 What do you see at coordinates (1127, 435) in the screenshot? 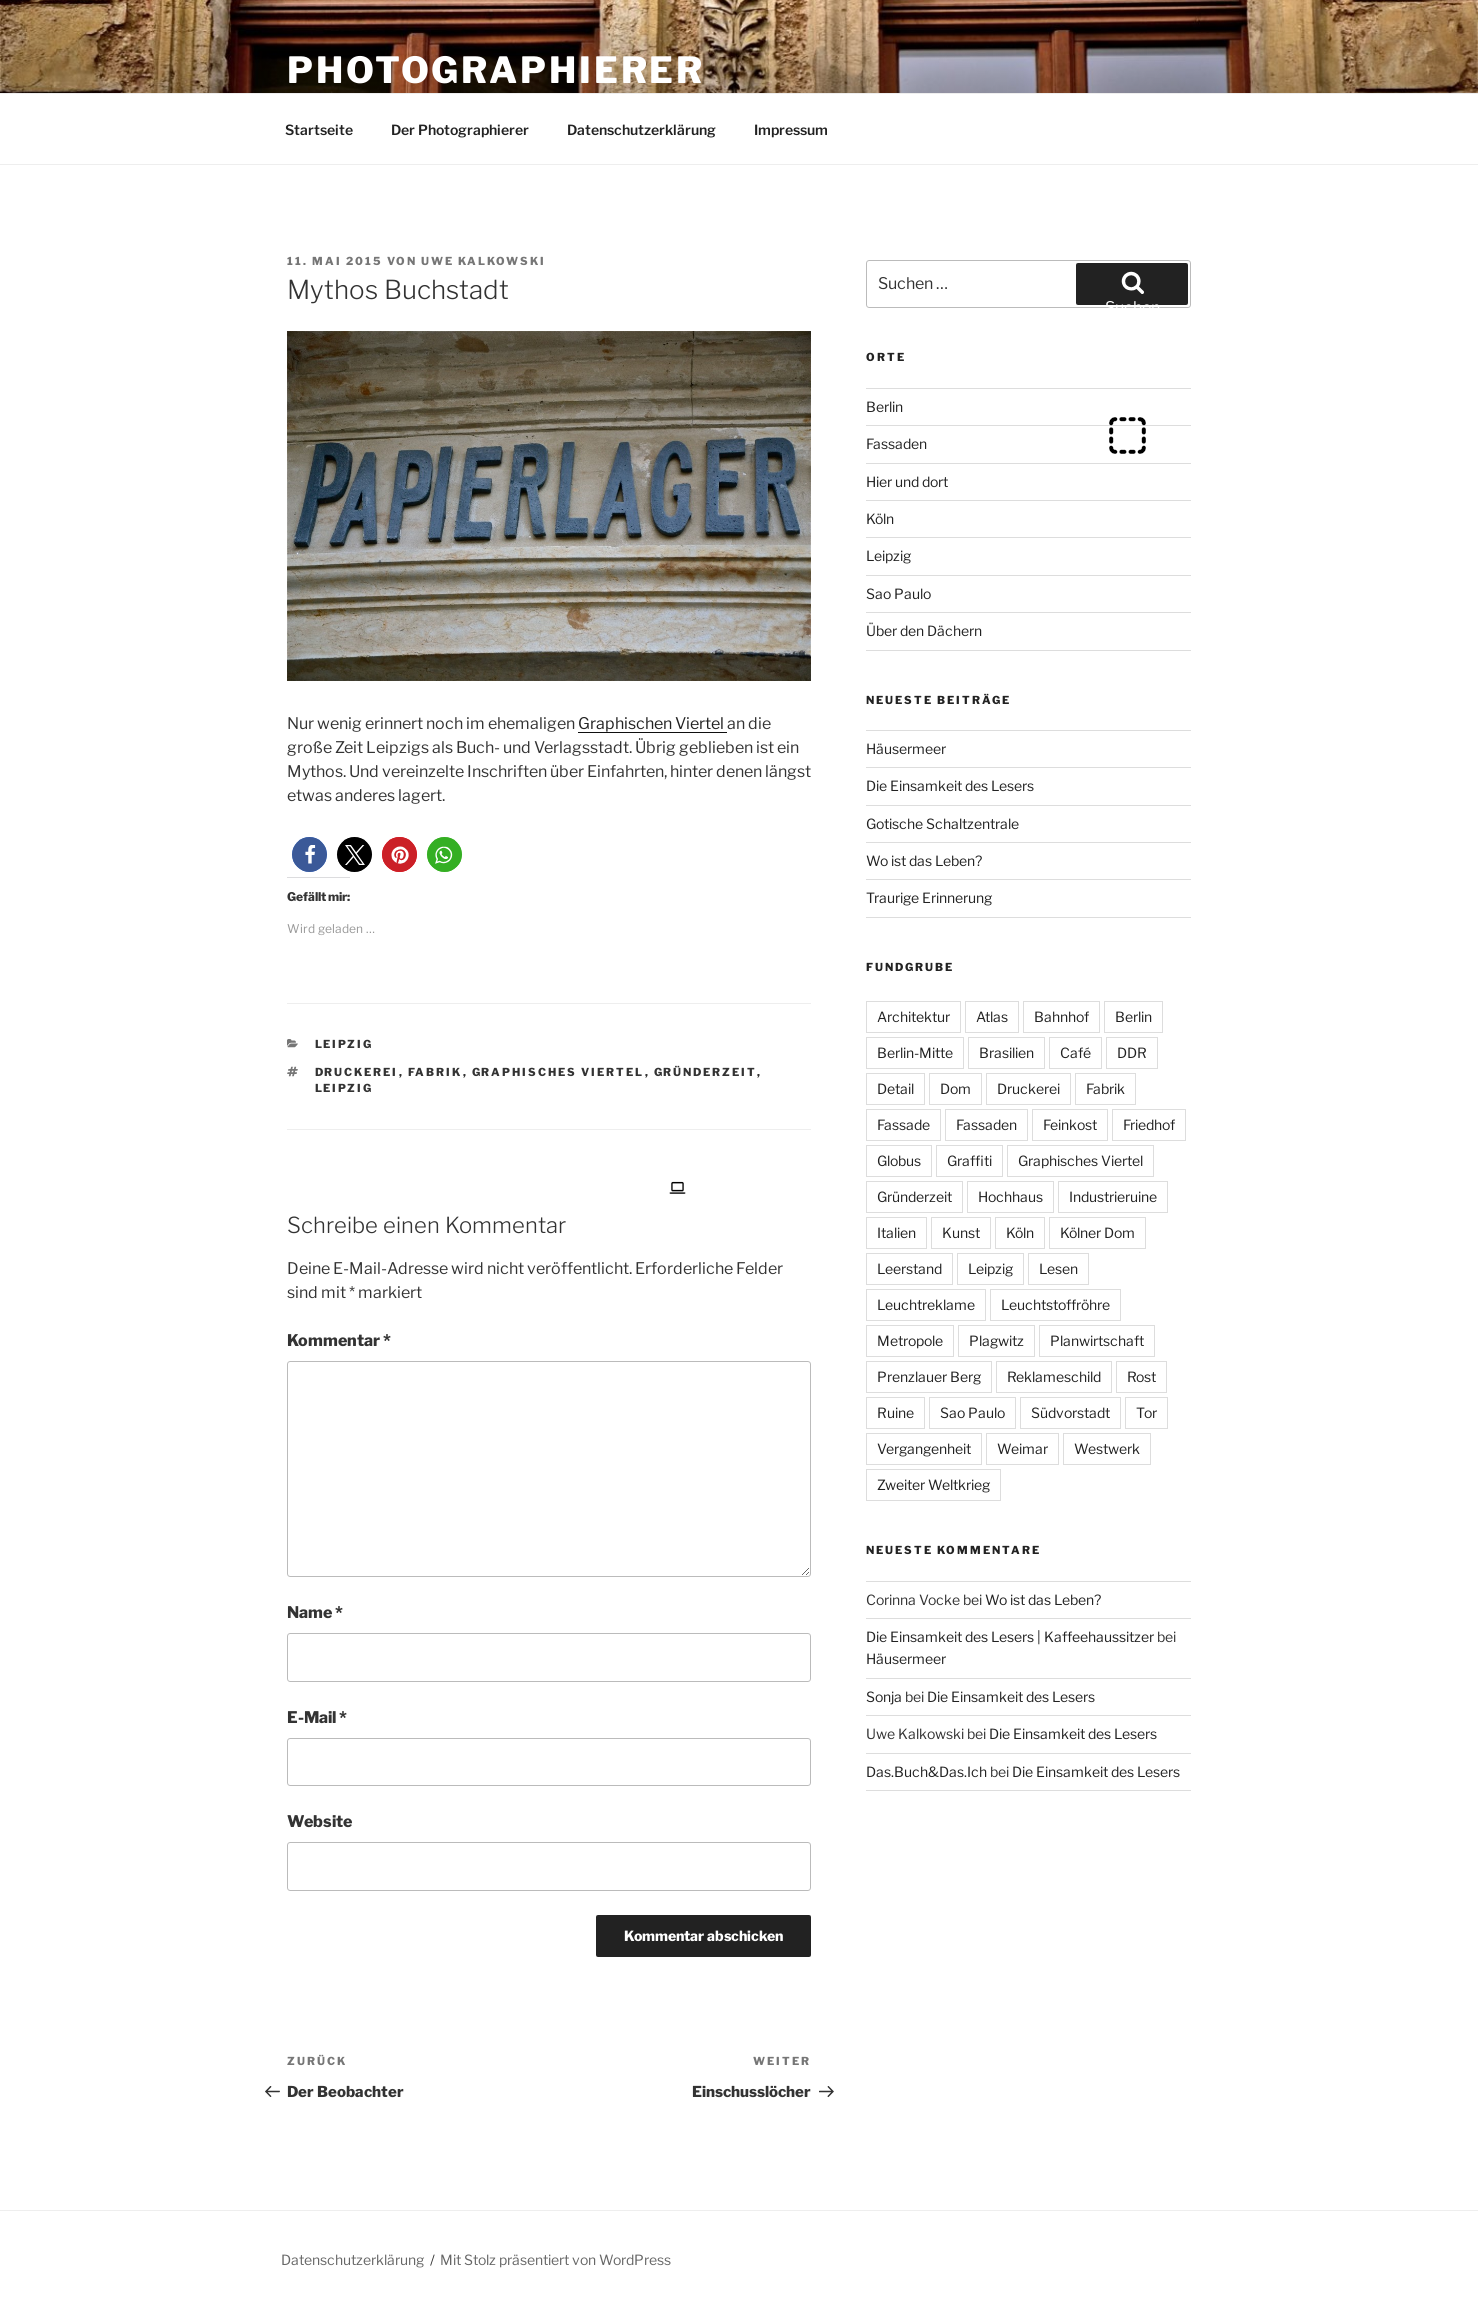
I see `create a selection area` at bounding box center [1127, 435].